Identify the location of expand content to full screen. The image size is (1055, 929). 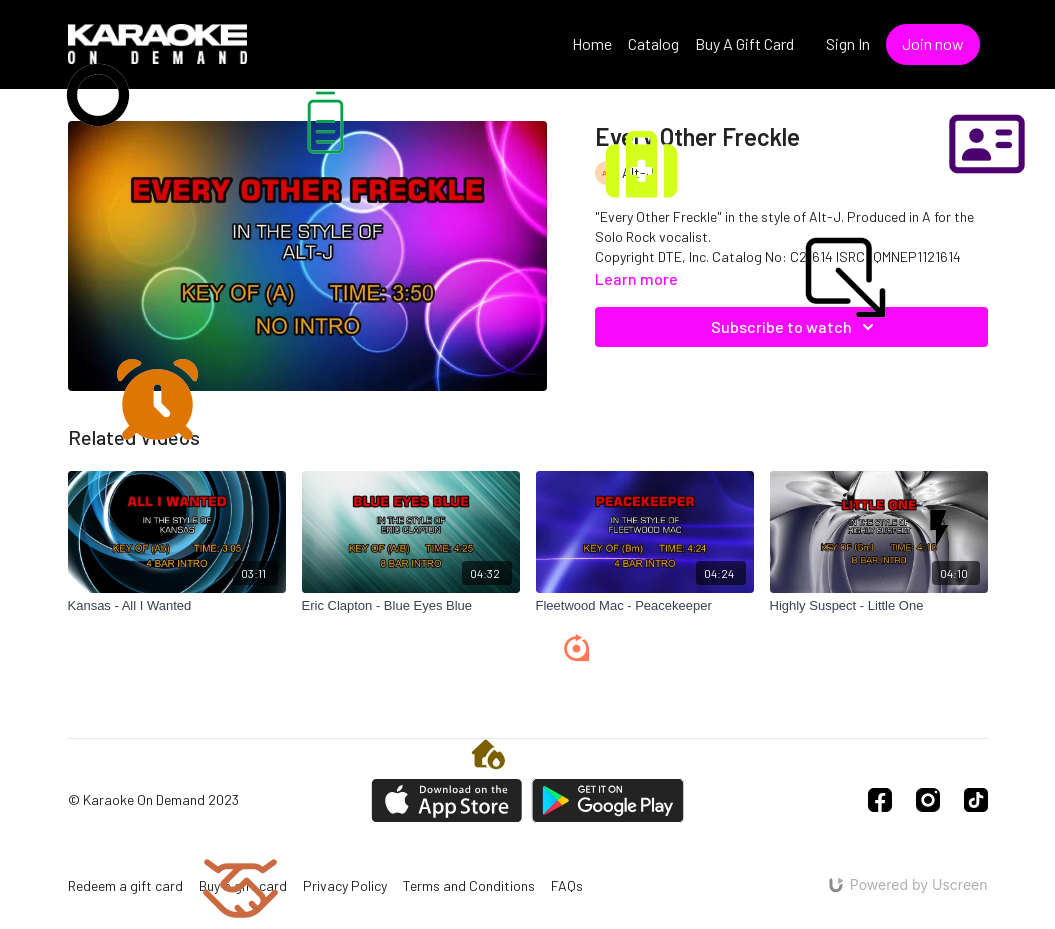
(845, 277).